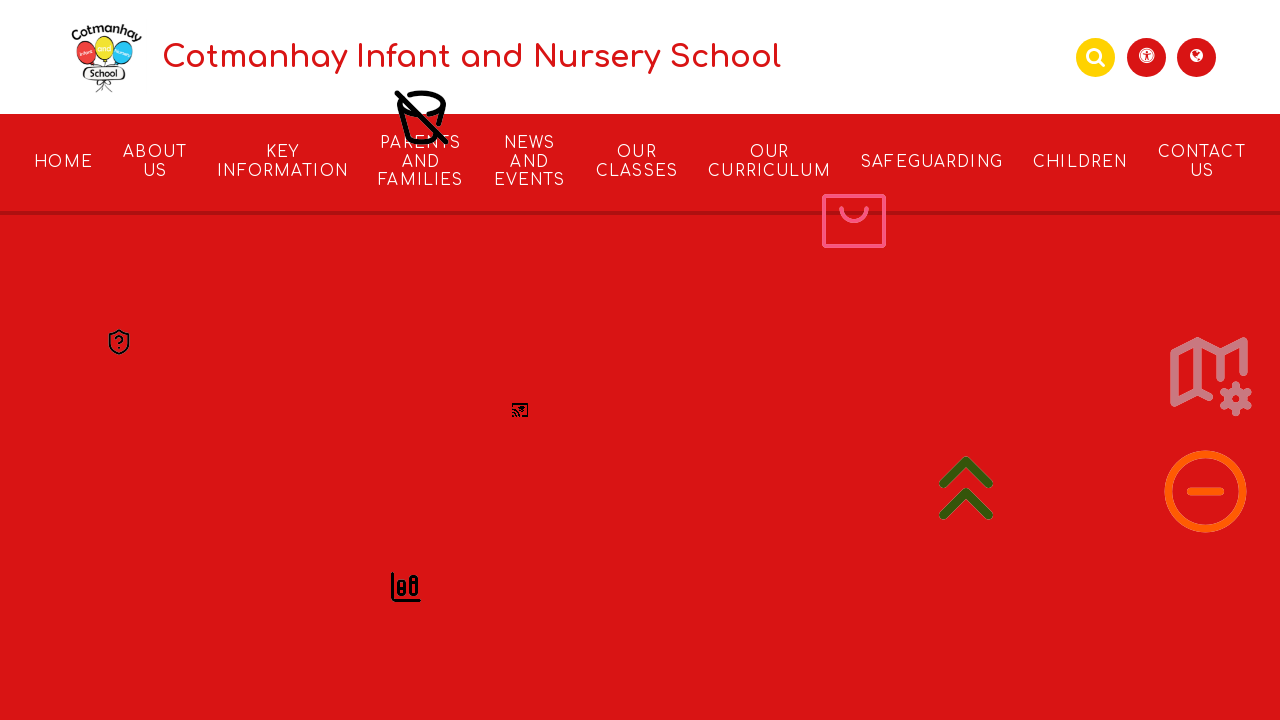 This screenshot has width=1280, height=720. Describe the element at coordinates (854, 221) in the screenshot. I see `view your shopping bag` at that location.